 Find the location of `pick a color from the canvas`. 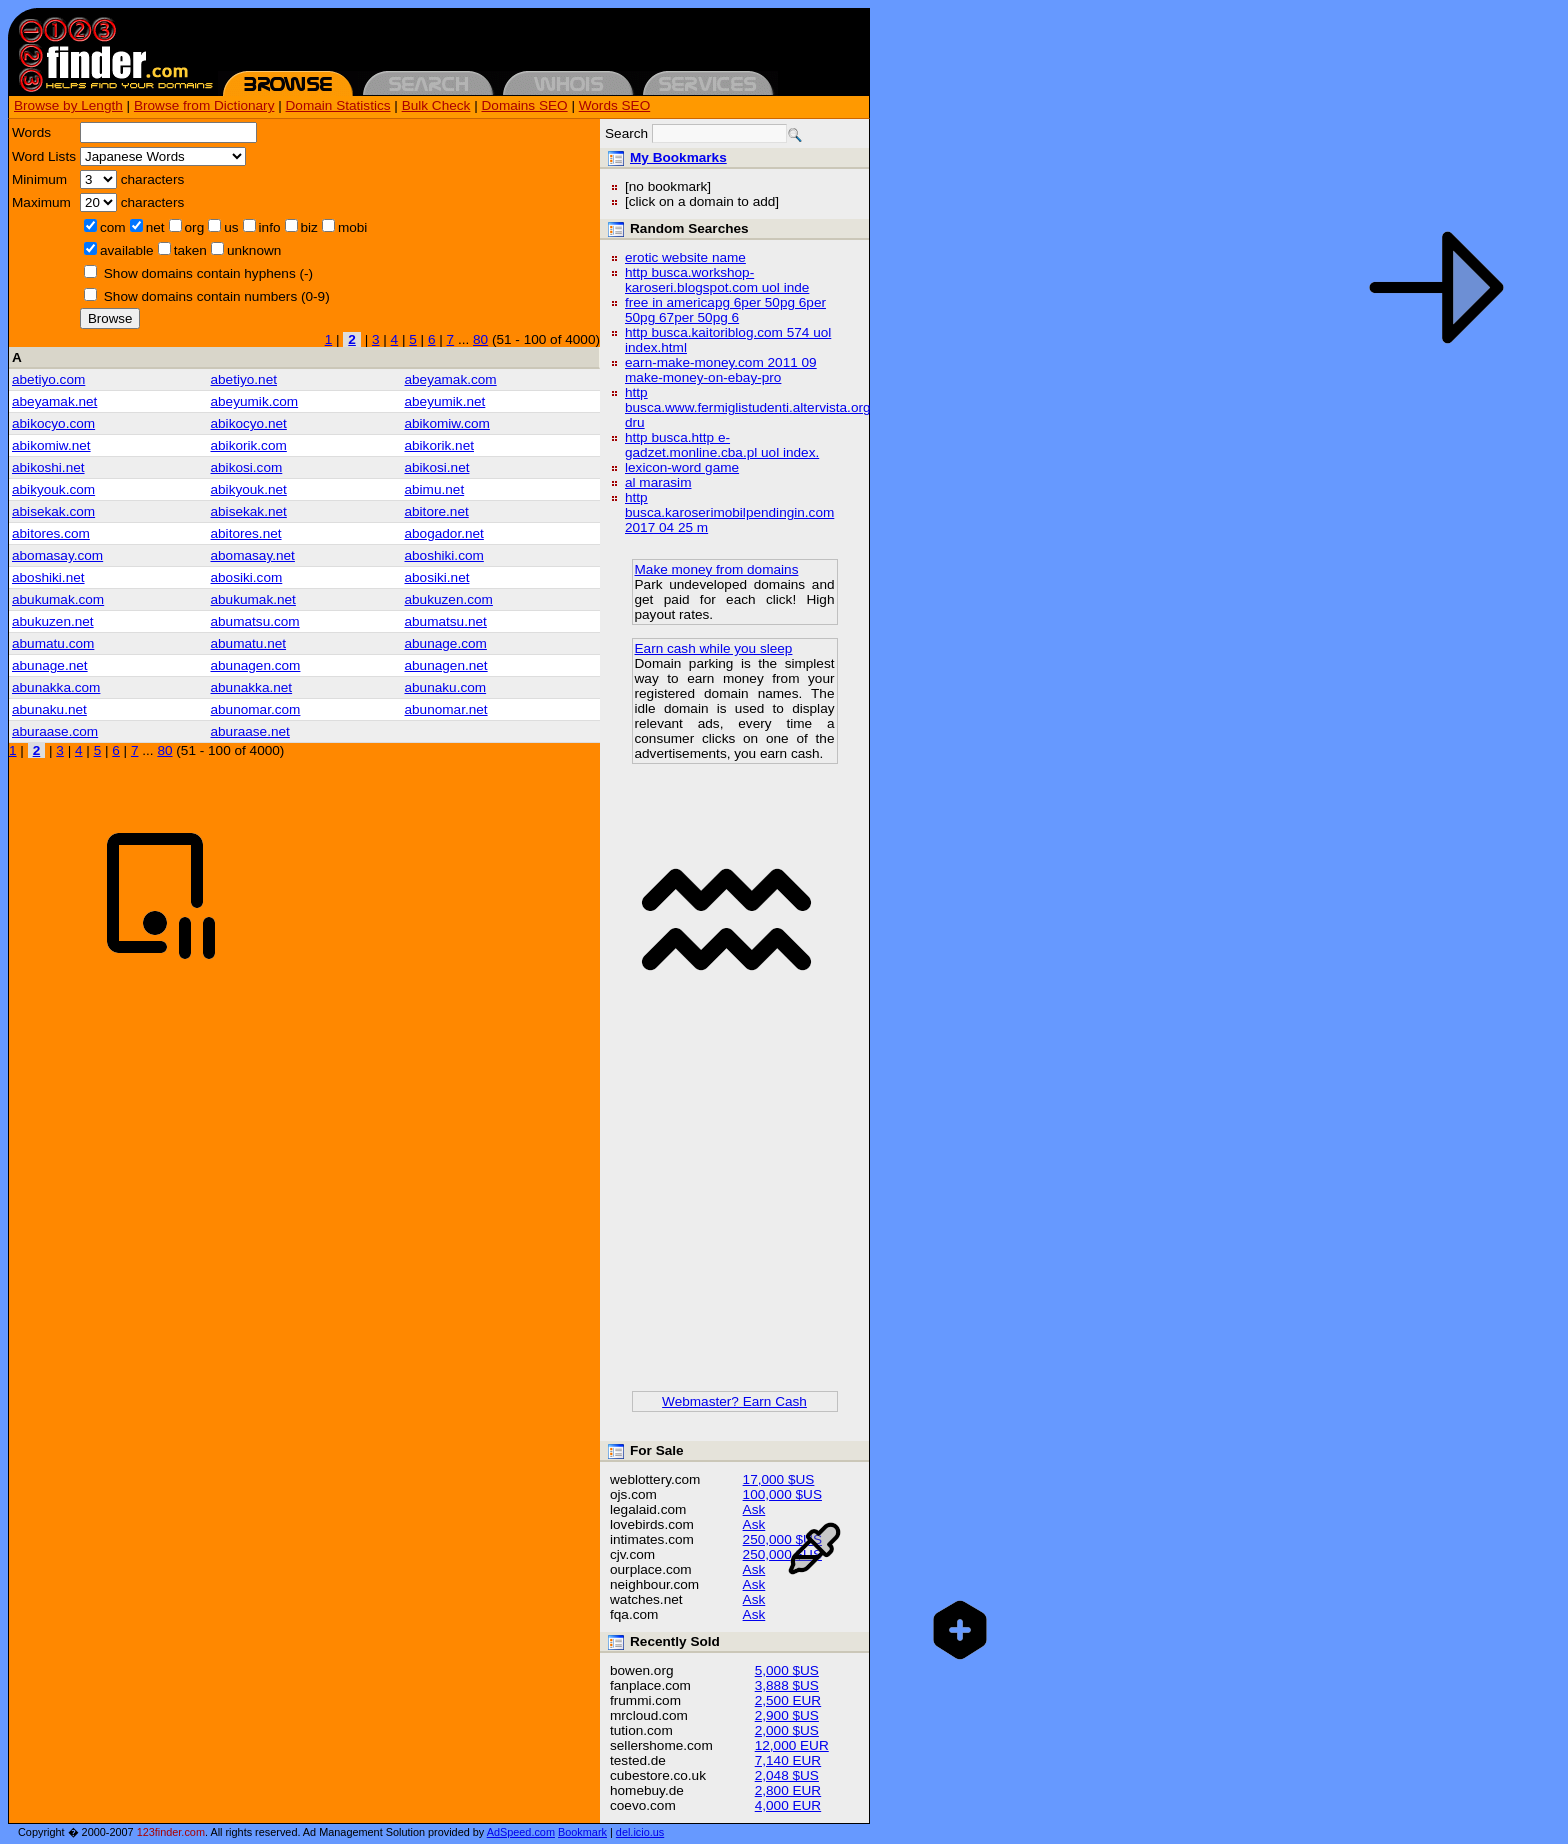

pick a color from the canvas is located at coordinates (814, 1548).